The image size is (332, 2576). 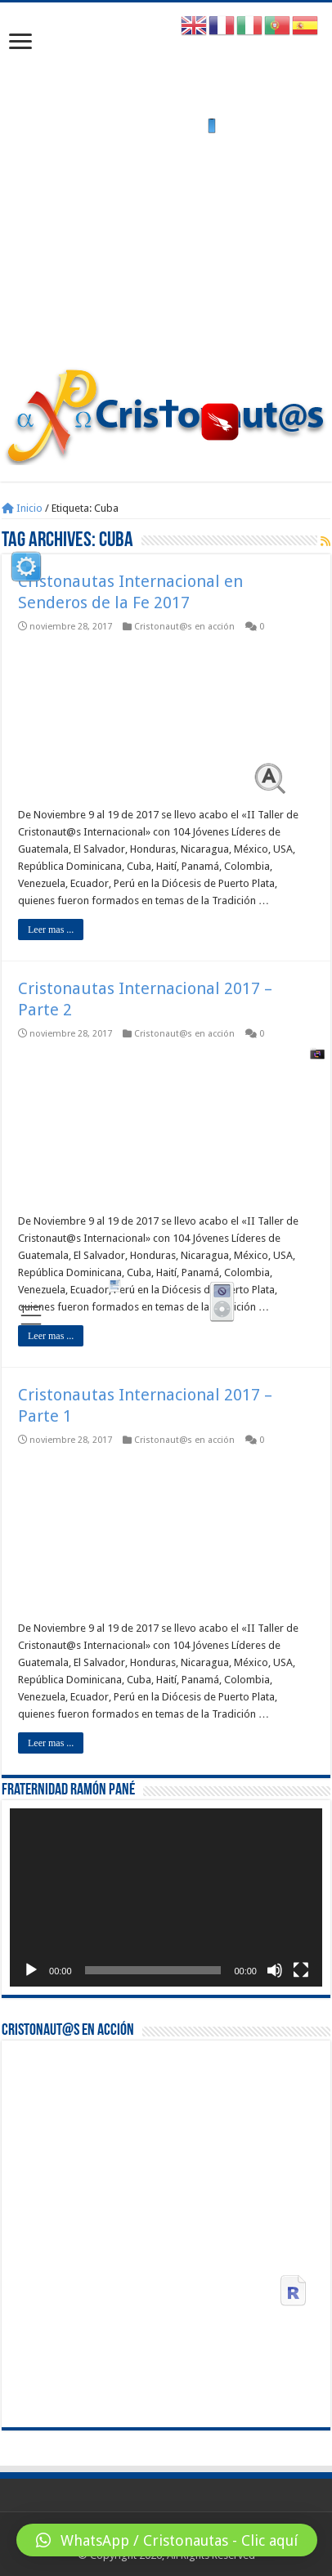 I want to click on windows executable file type indicator, so click(x=26, y=567).